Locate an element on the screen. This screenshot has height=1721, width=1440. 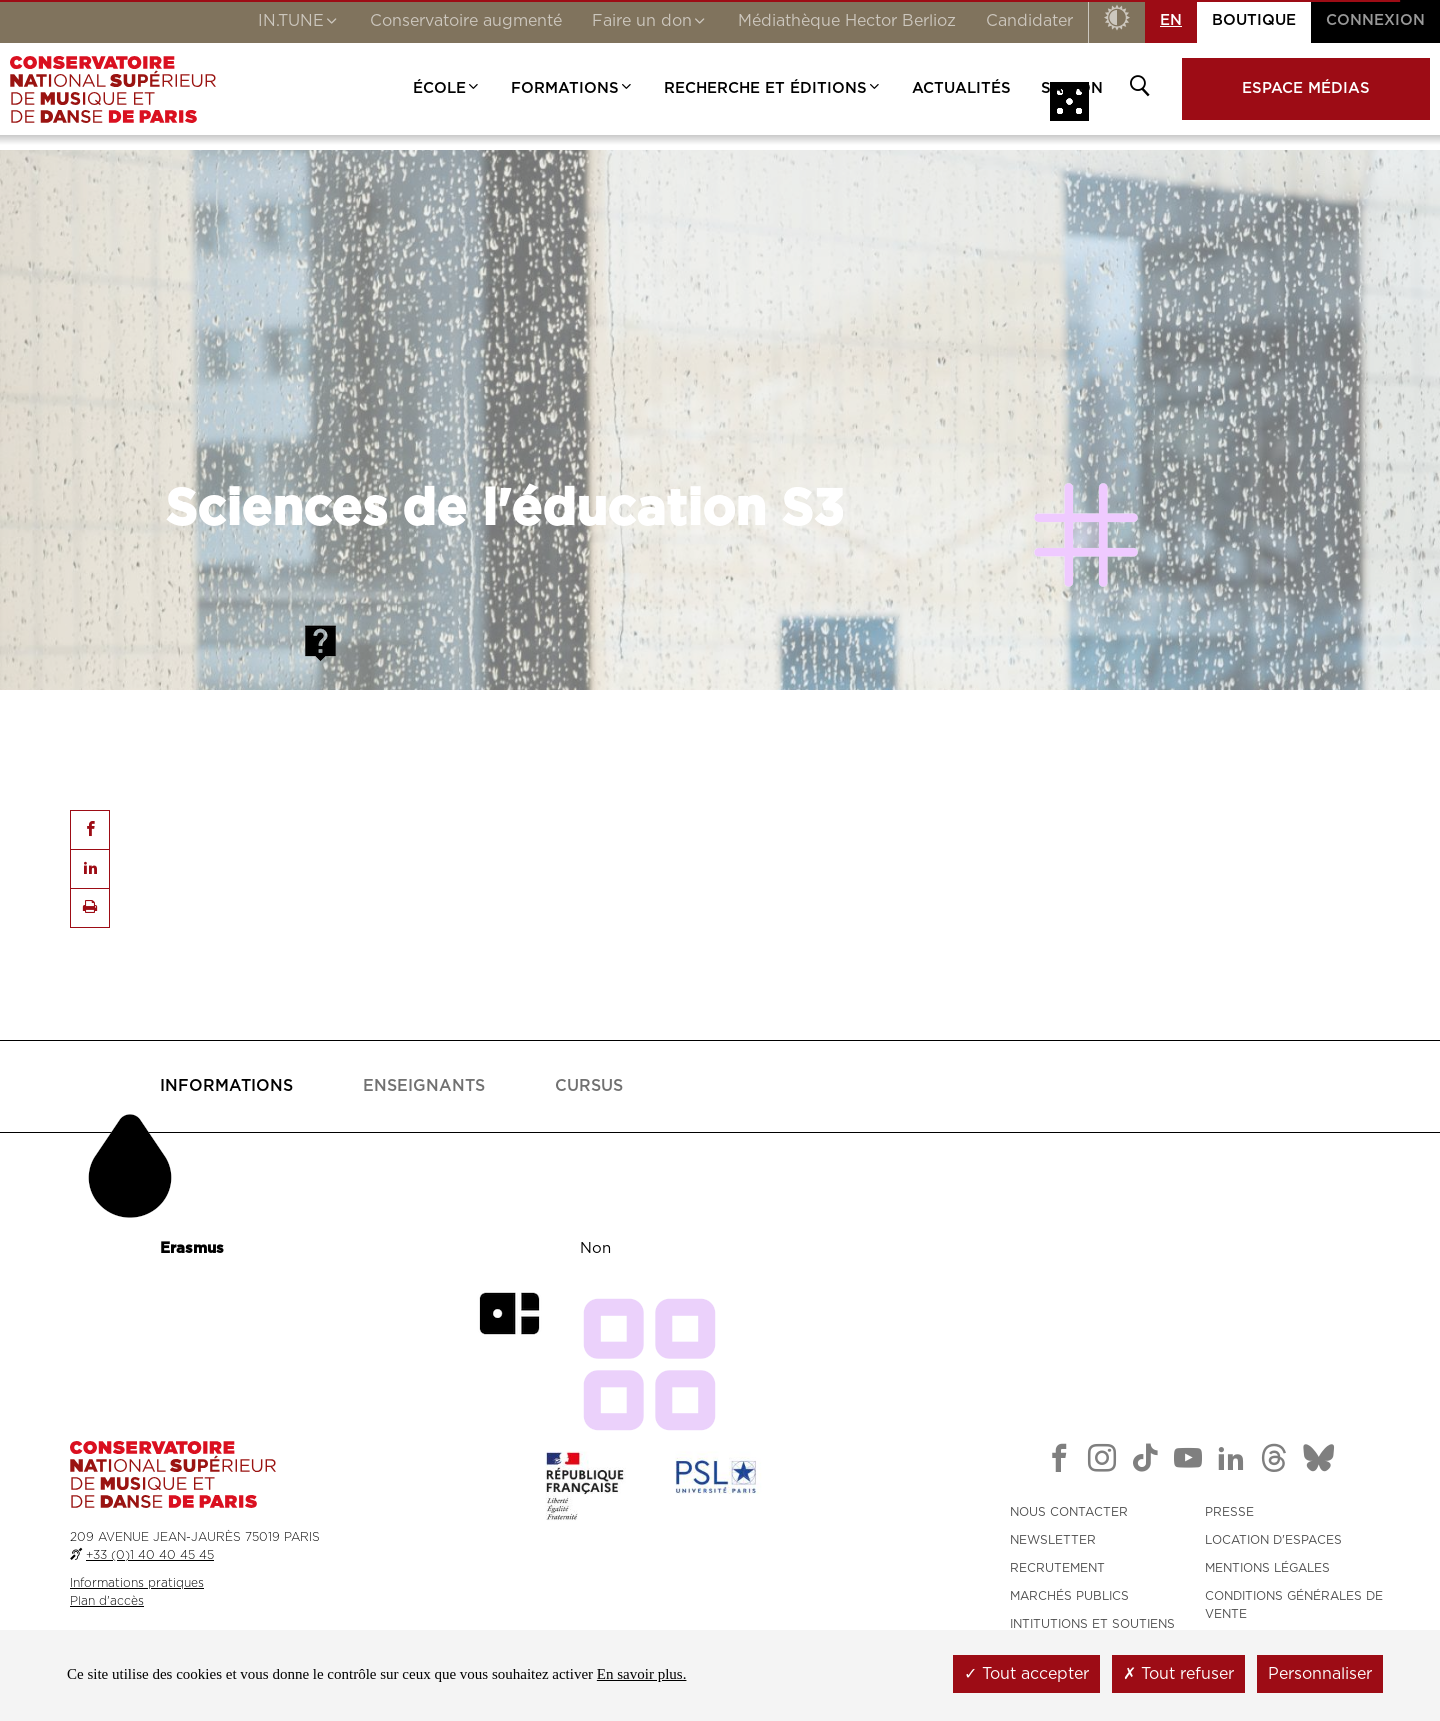
open app grid or launcher is located at coordinates (649, 1364).